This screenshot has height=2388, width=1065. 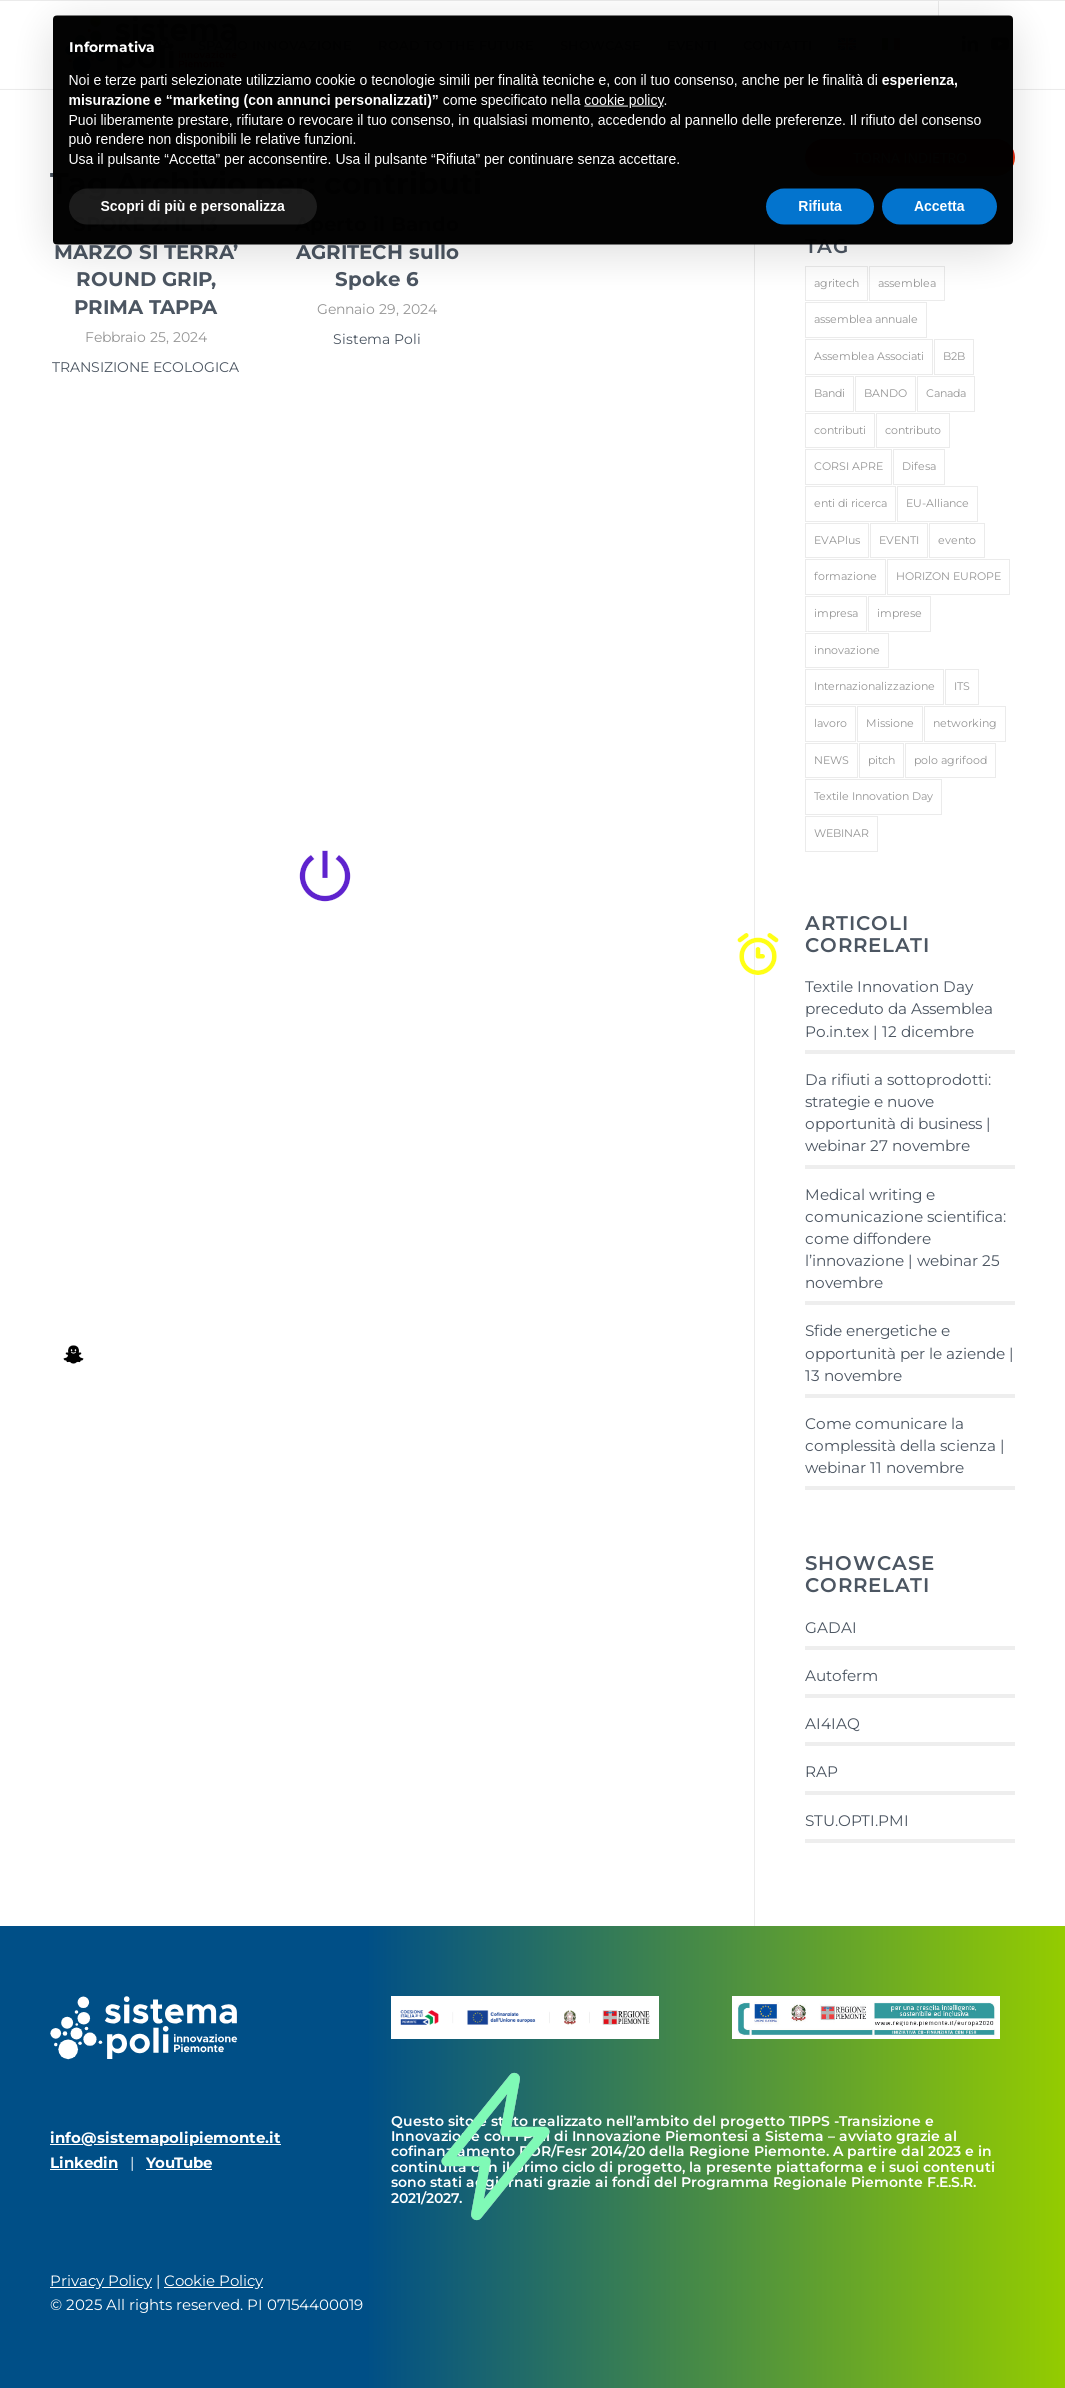 I want to click on set or view alarms, so click(x=758, y=954).